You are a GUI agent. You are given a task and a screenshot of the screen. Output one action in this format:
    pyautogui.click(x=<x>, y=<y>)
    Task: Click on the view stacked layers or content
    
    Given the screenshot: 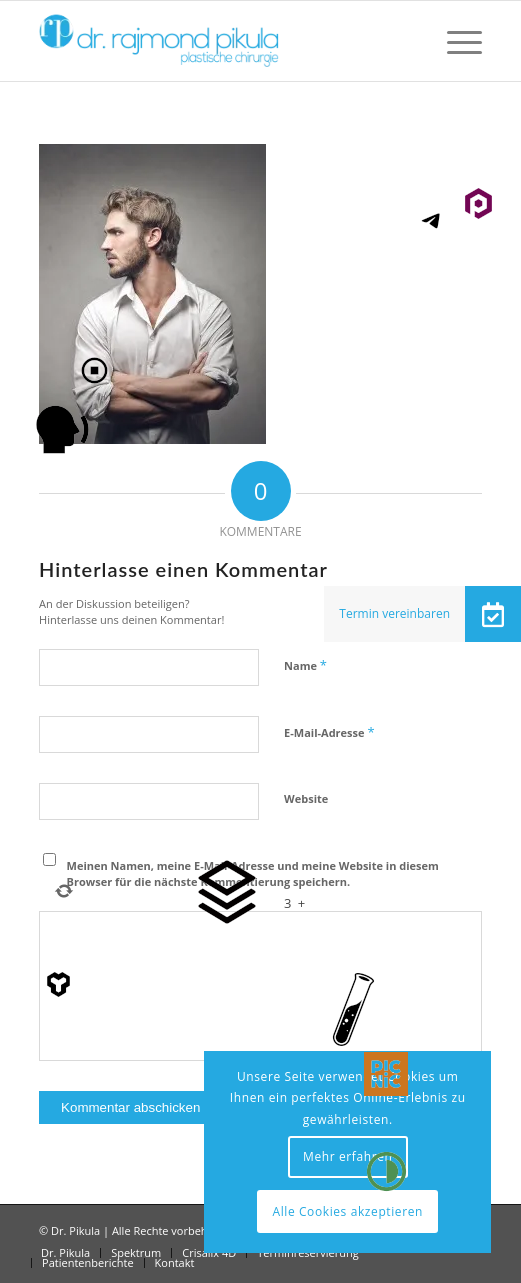 What is the action you would take?
    pyautogui.click(x=227, y=893)
    